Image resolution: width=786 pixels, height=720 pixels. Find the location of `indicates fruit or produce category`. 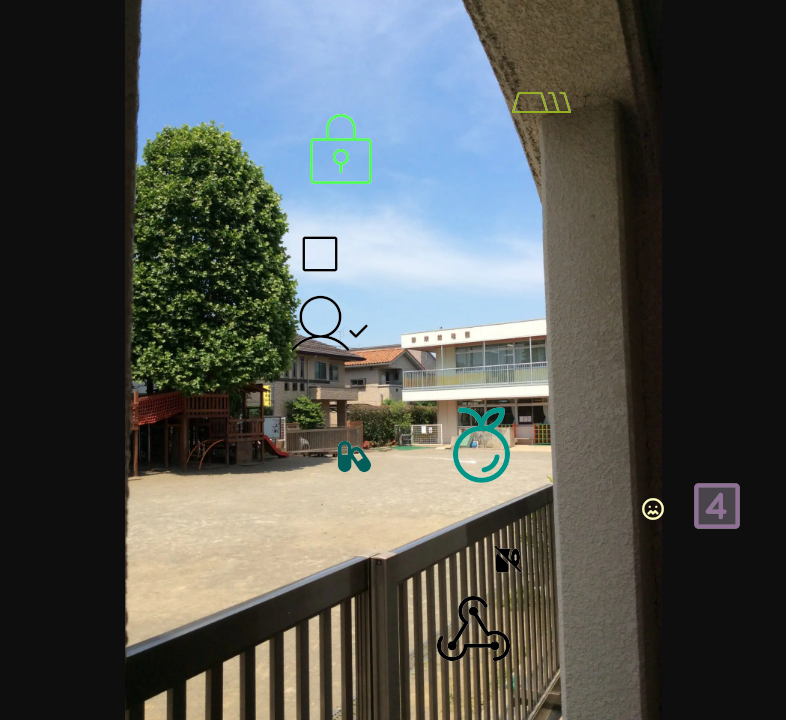

indicates fruit or produce category is located at coordinates (481, 446).